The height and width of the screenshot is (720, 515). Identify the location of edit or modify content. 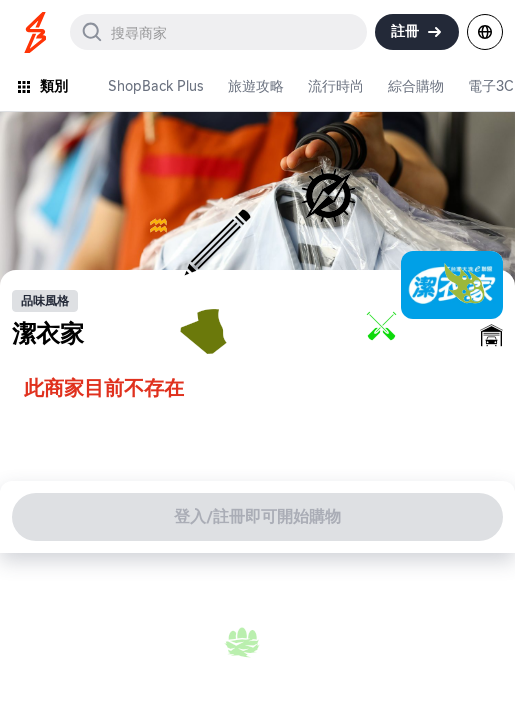
(217, 242).